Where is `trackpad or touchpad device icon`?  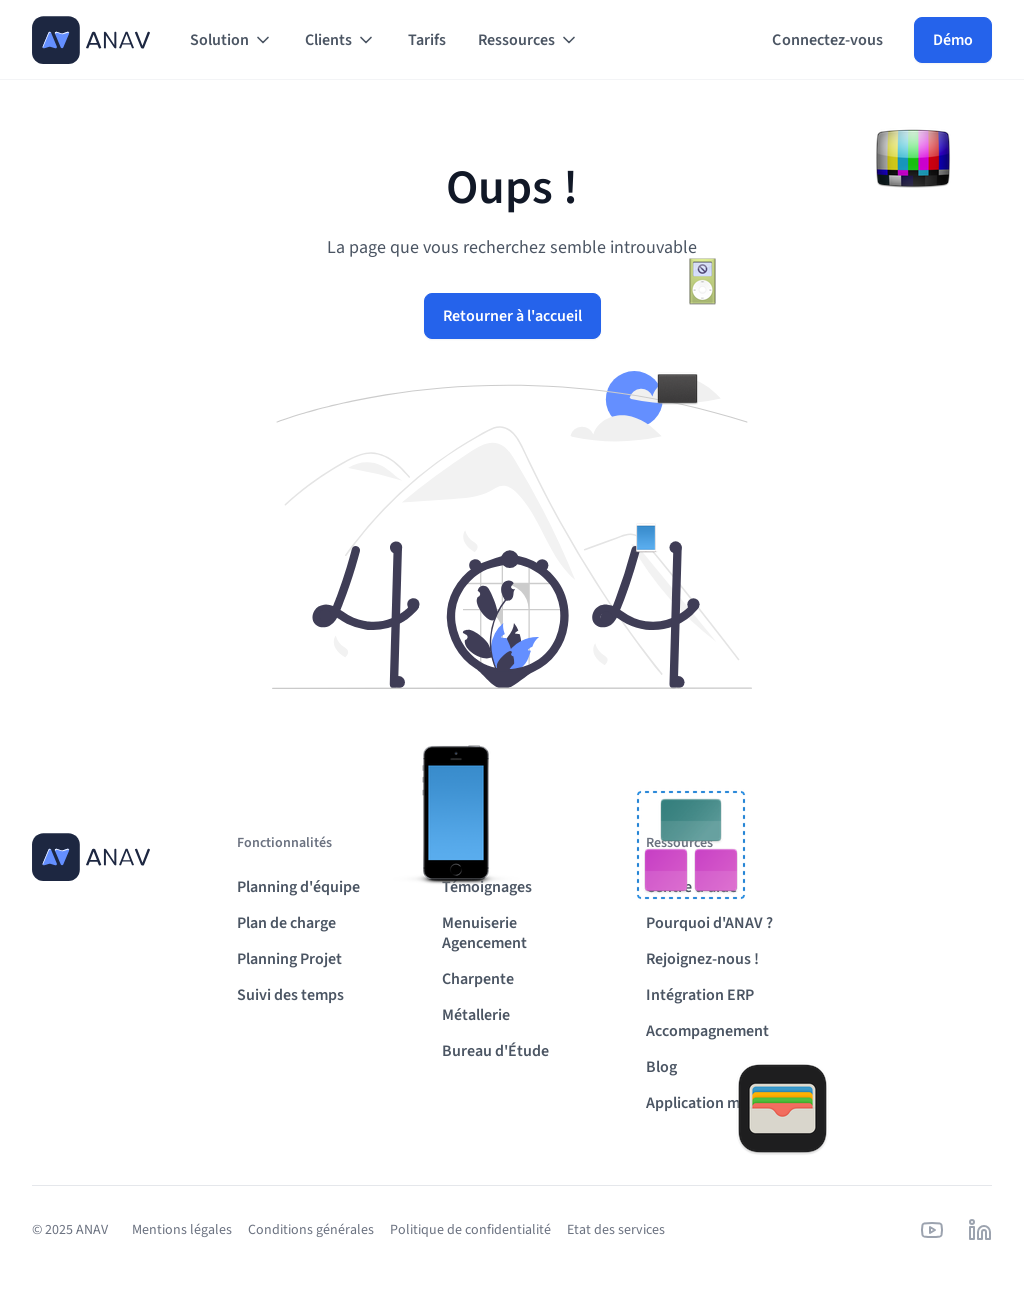 trackpad or touchpad device icon is located at coordinates (677, 388).